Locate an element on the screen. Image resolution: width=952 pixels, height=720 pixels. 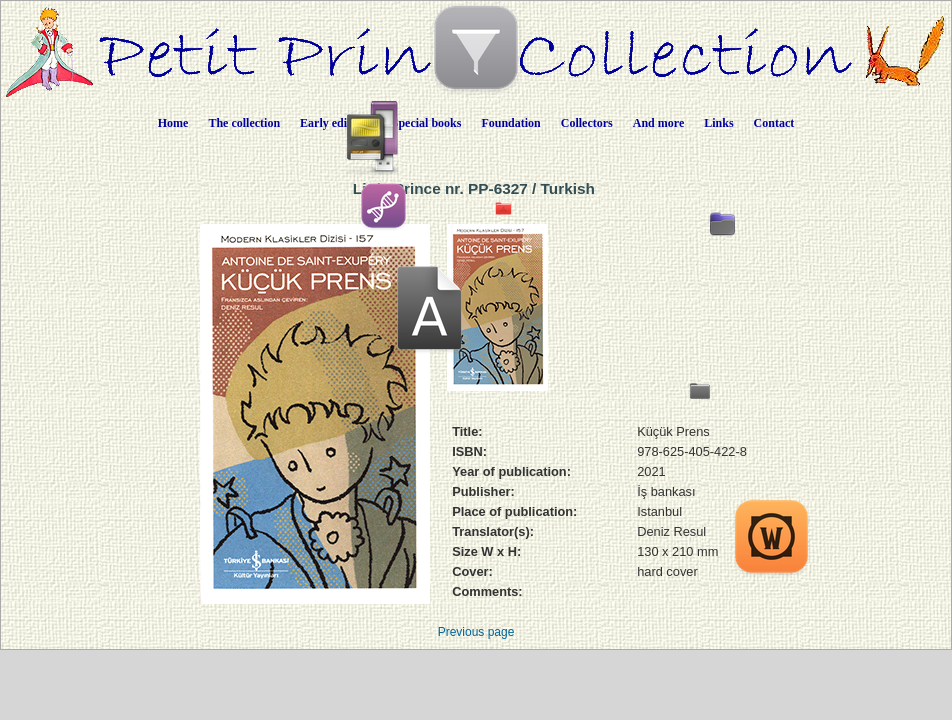
open education and science apps category is located at coordinates (383, 206).